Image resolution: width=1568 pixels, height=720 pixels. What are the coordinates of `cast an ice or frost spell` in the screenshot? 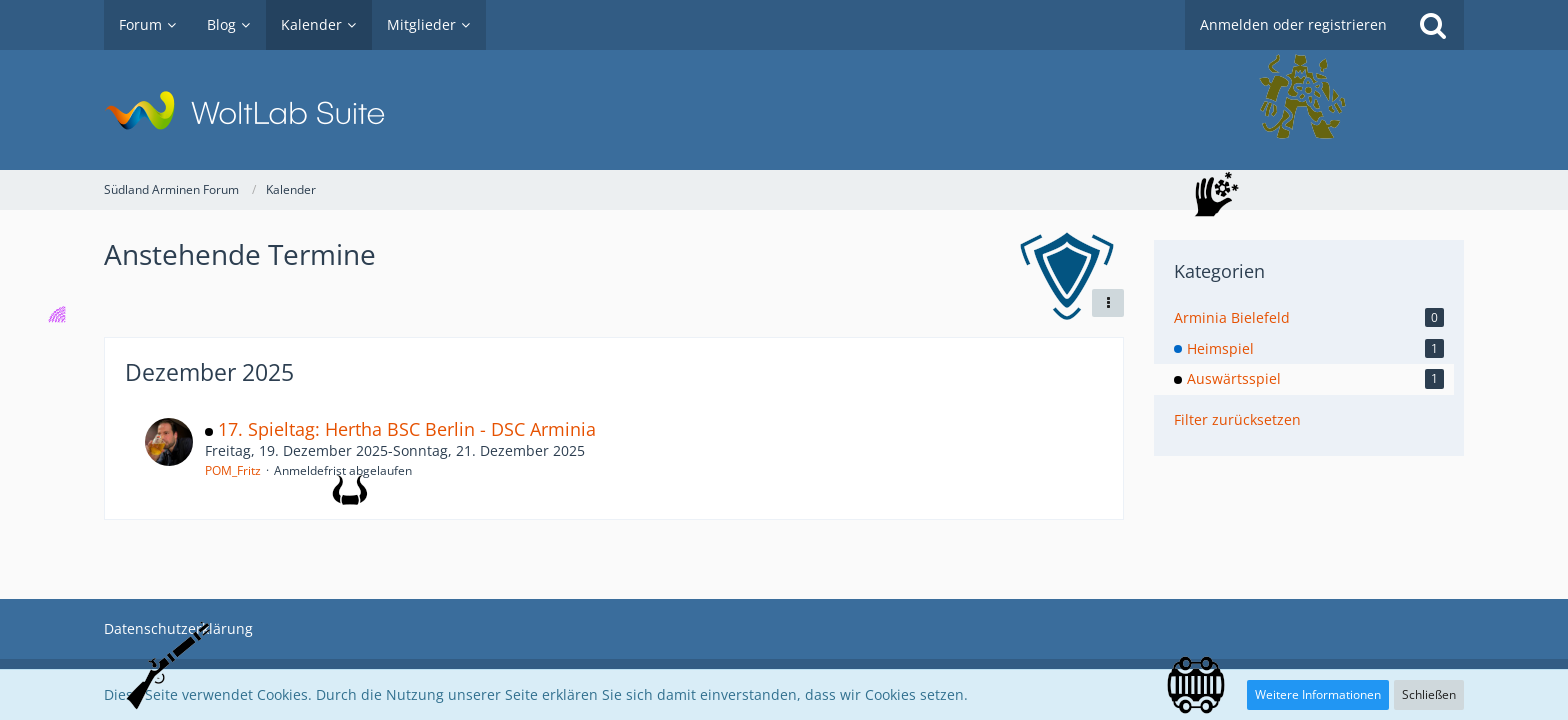 It's located at (1217, 194).